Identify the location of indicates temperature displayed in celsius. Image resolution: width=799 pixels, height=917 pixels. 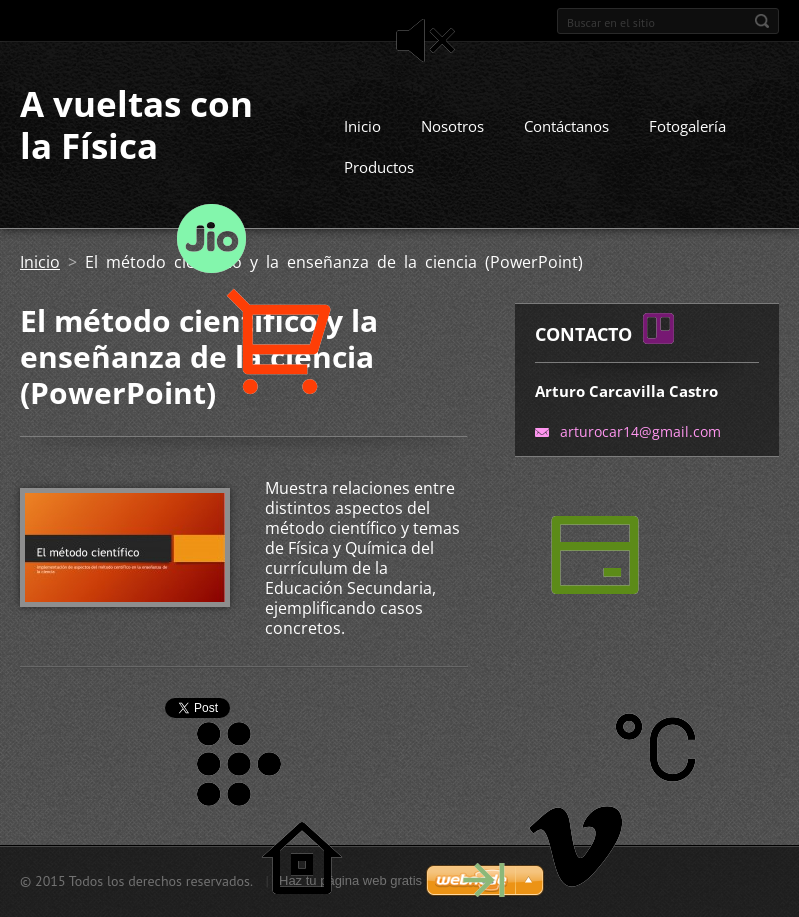
(657, 747).